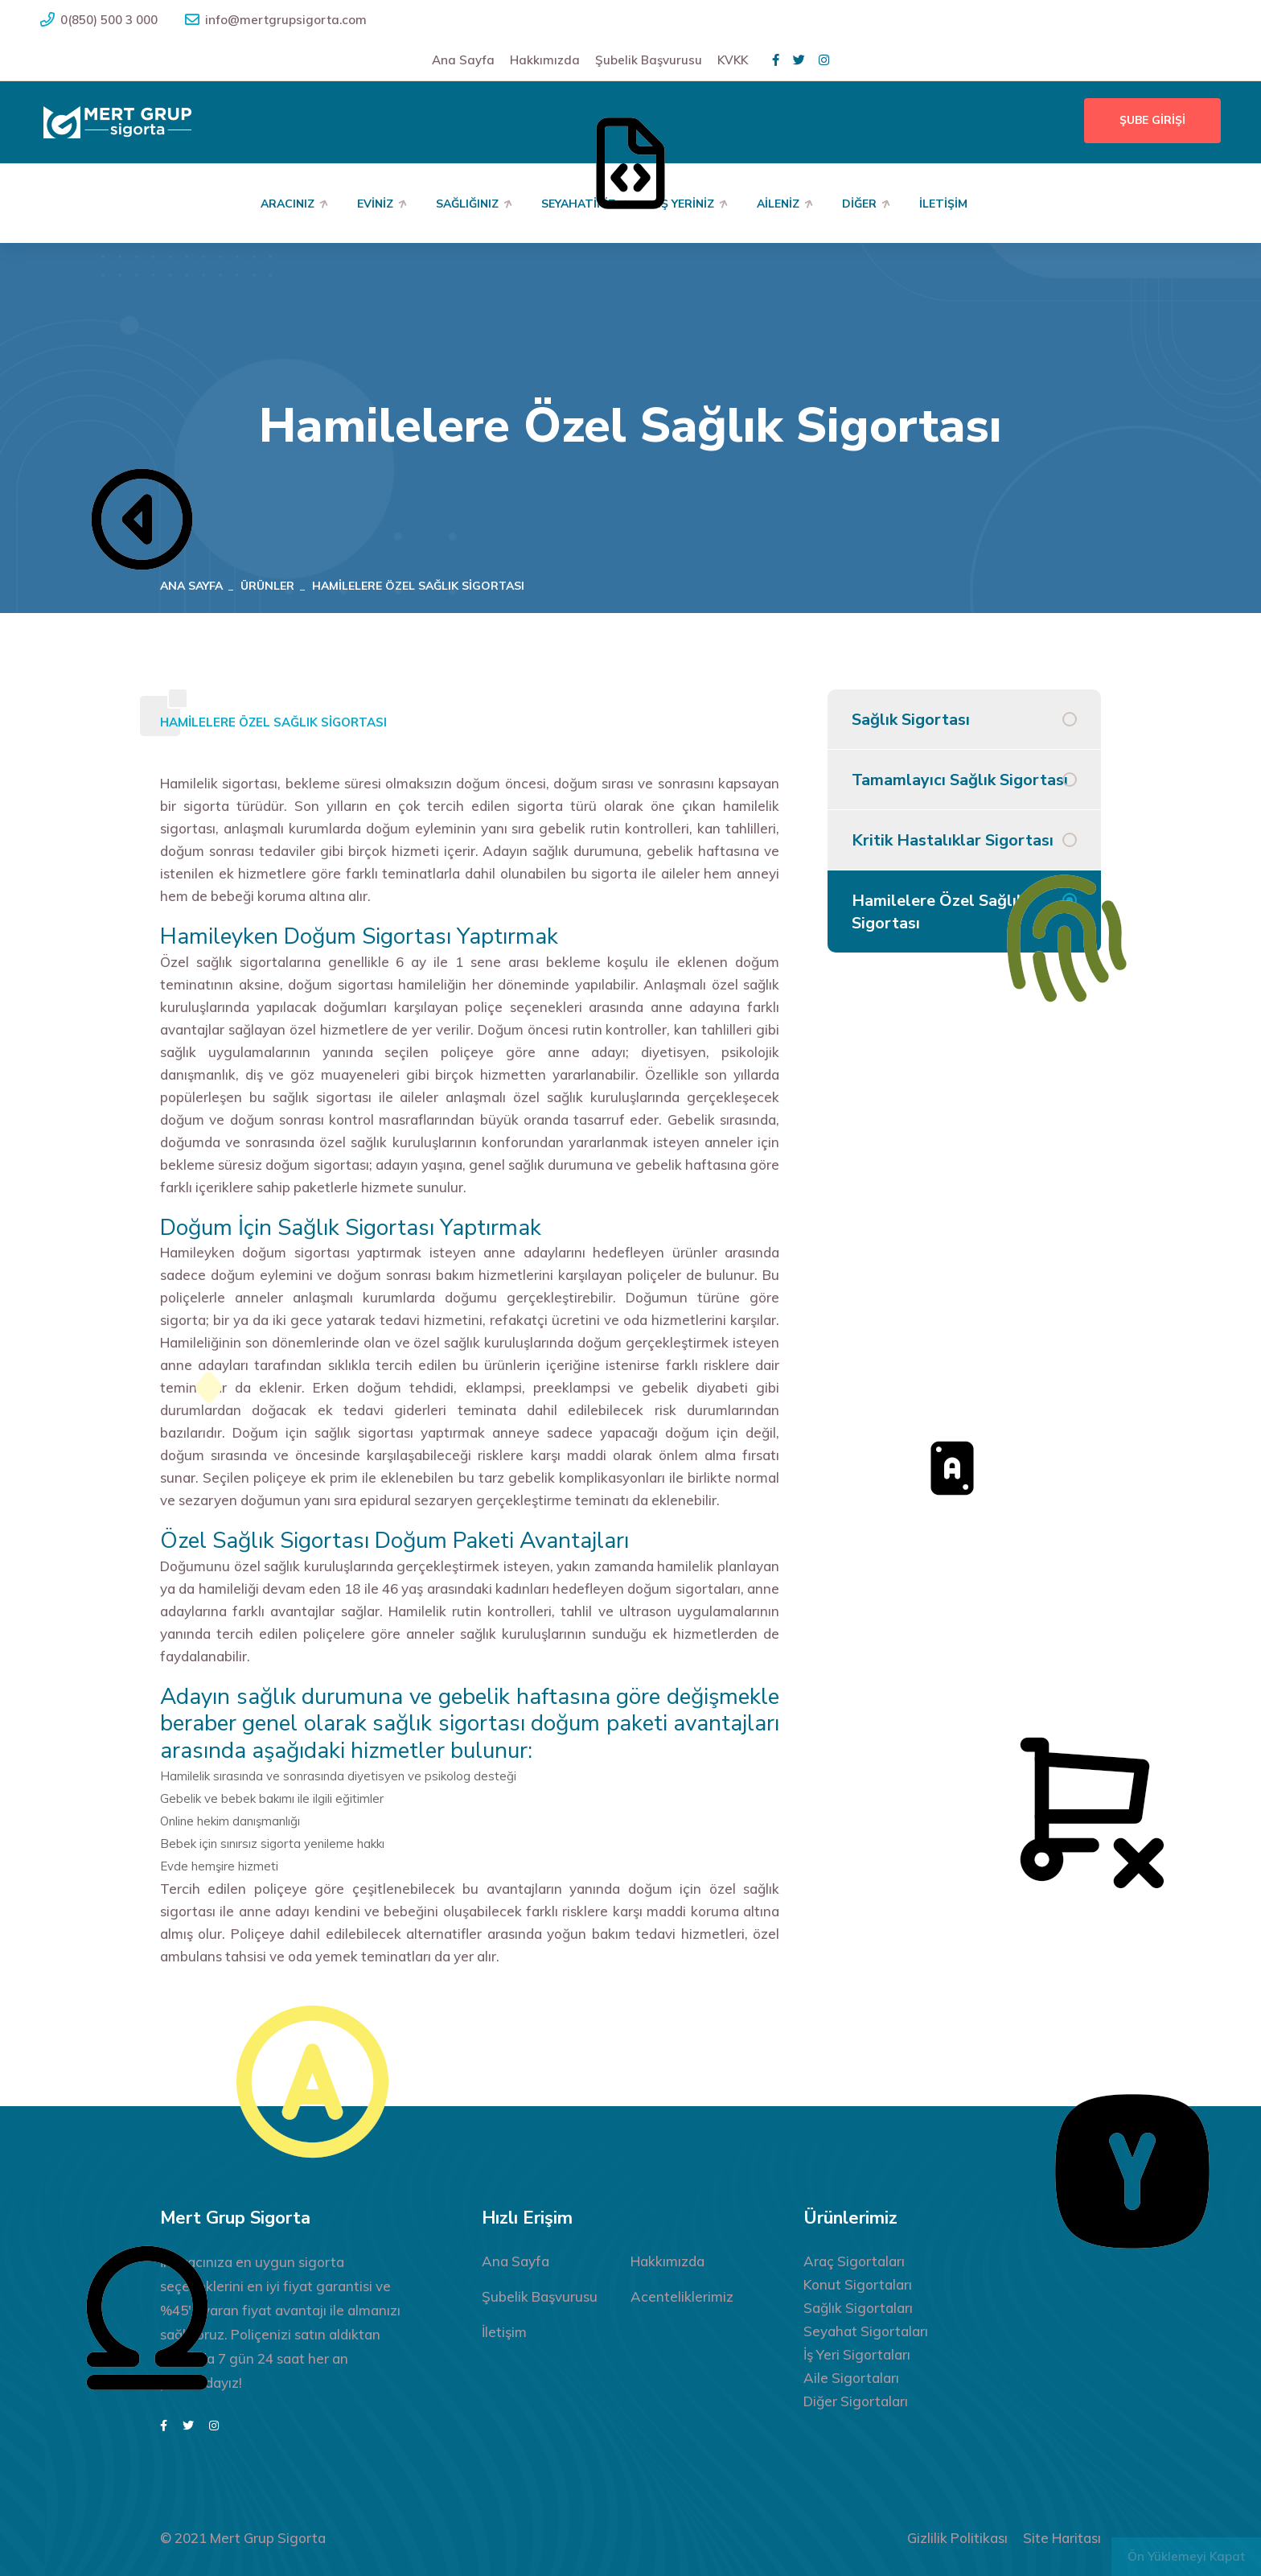 This screenshot has height=2576, width=1261. What do you see at coordinates (142, 519) in the screenshot?
I see `go back to the previous screen` at bounding box center [142, 519].